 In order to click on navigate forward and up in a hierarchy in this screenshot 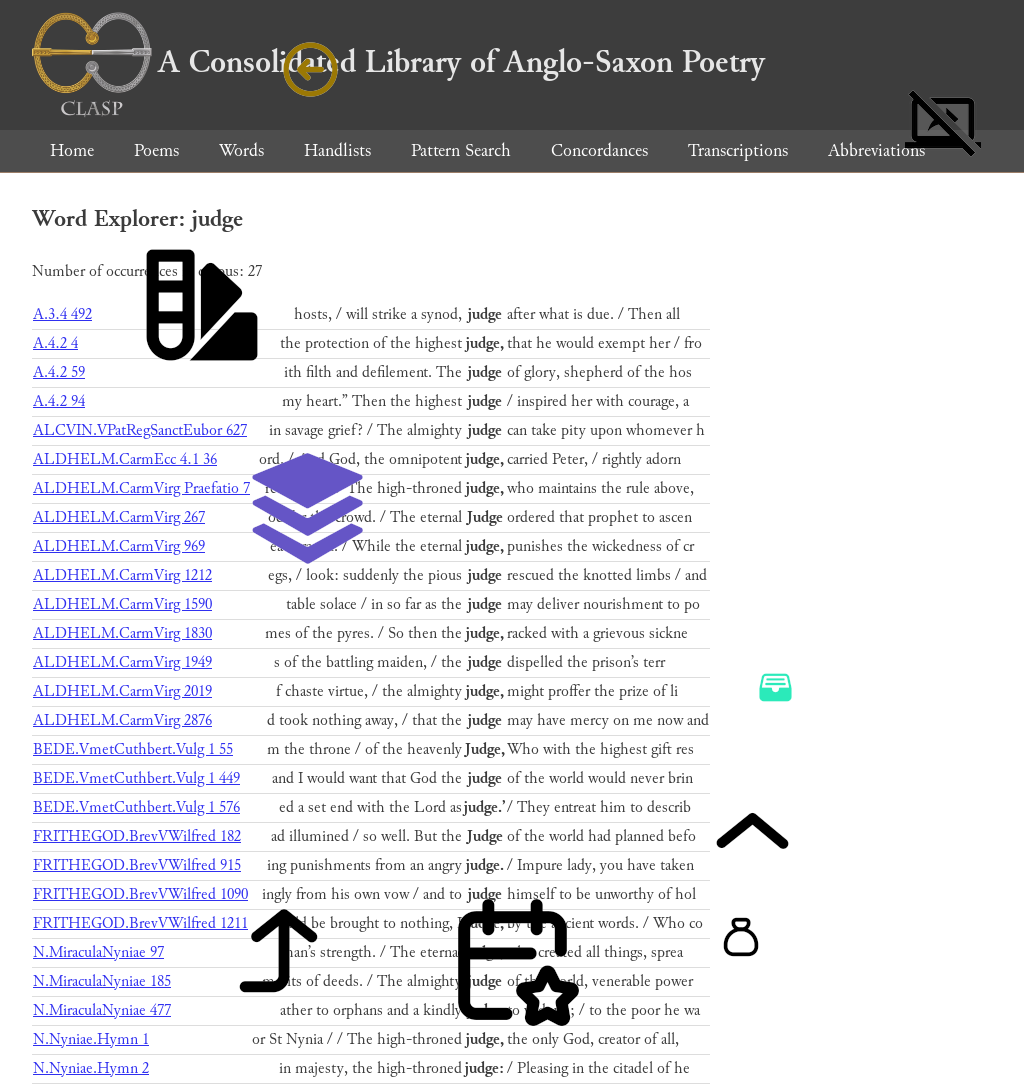, I will do `click(278, 953)`.